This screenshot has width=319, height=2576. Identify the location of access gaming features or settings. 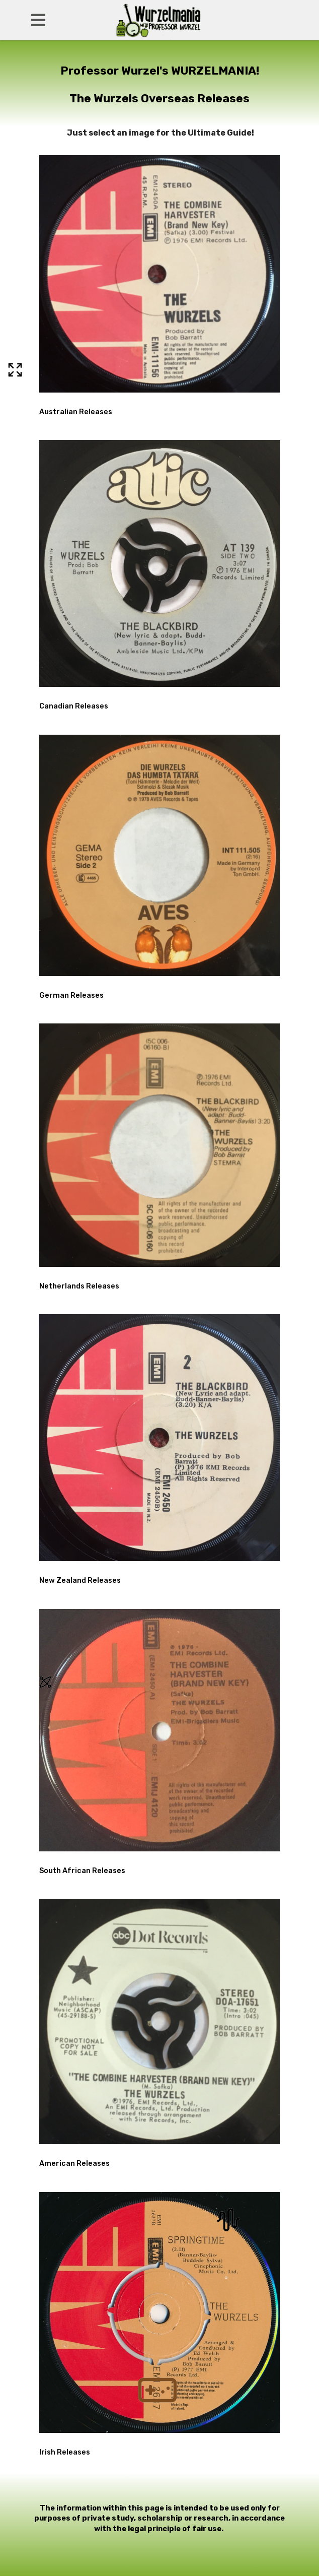
(157, 2390).